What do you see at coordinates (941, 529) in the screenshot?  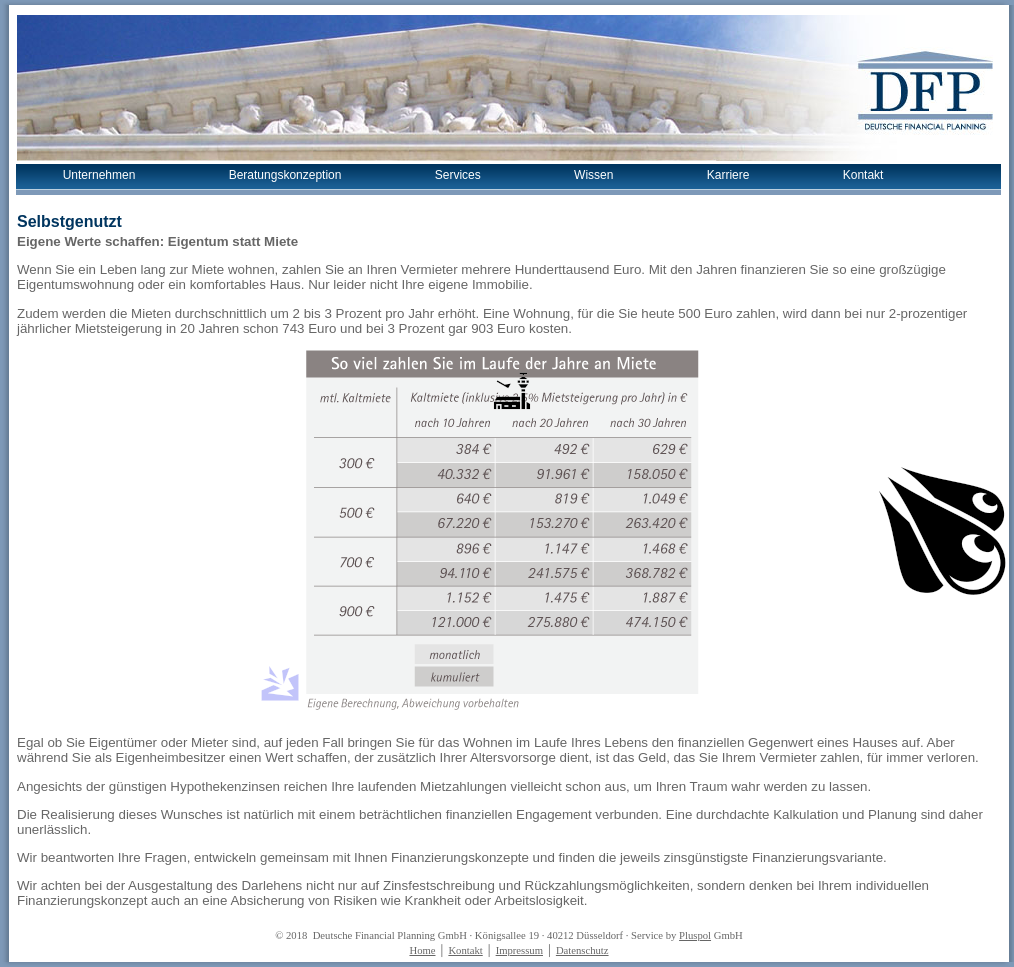 I see `view liquid or water-related resources` at bounding box center [941, 529].